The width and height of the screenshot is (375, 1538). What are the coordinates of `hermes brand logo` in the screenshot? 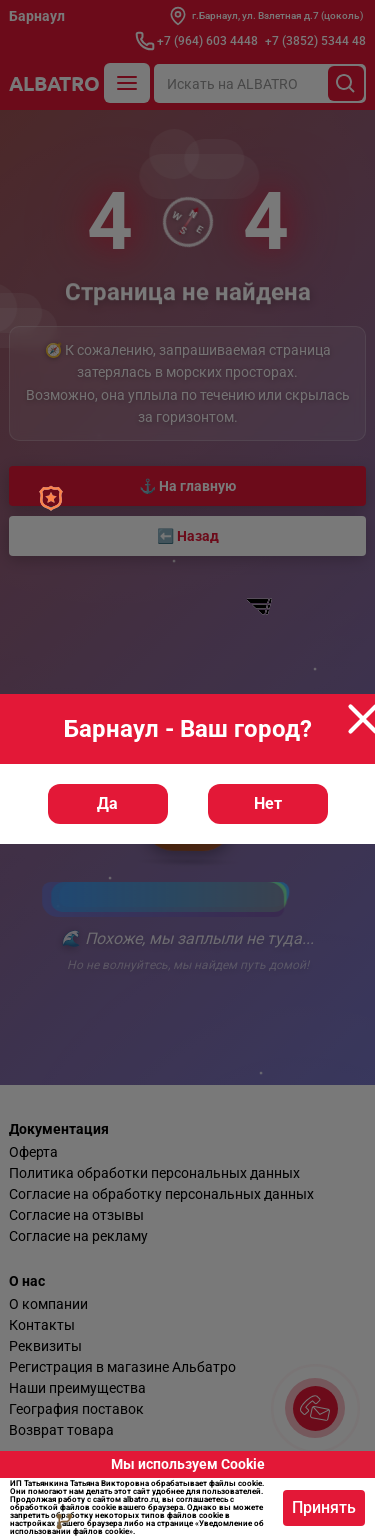 It's located at (259, 606).